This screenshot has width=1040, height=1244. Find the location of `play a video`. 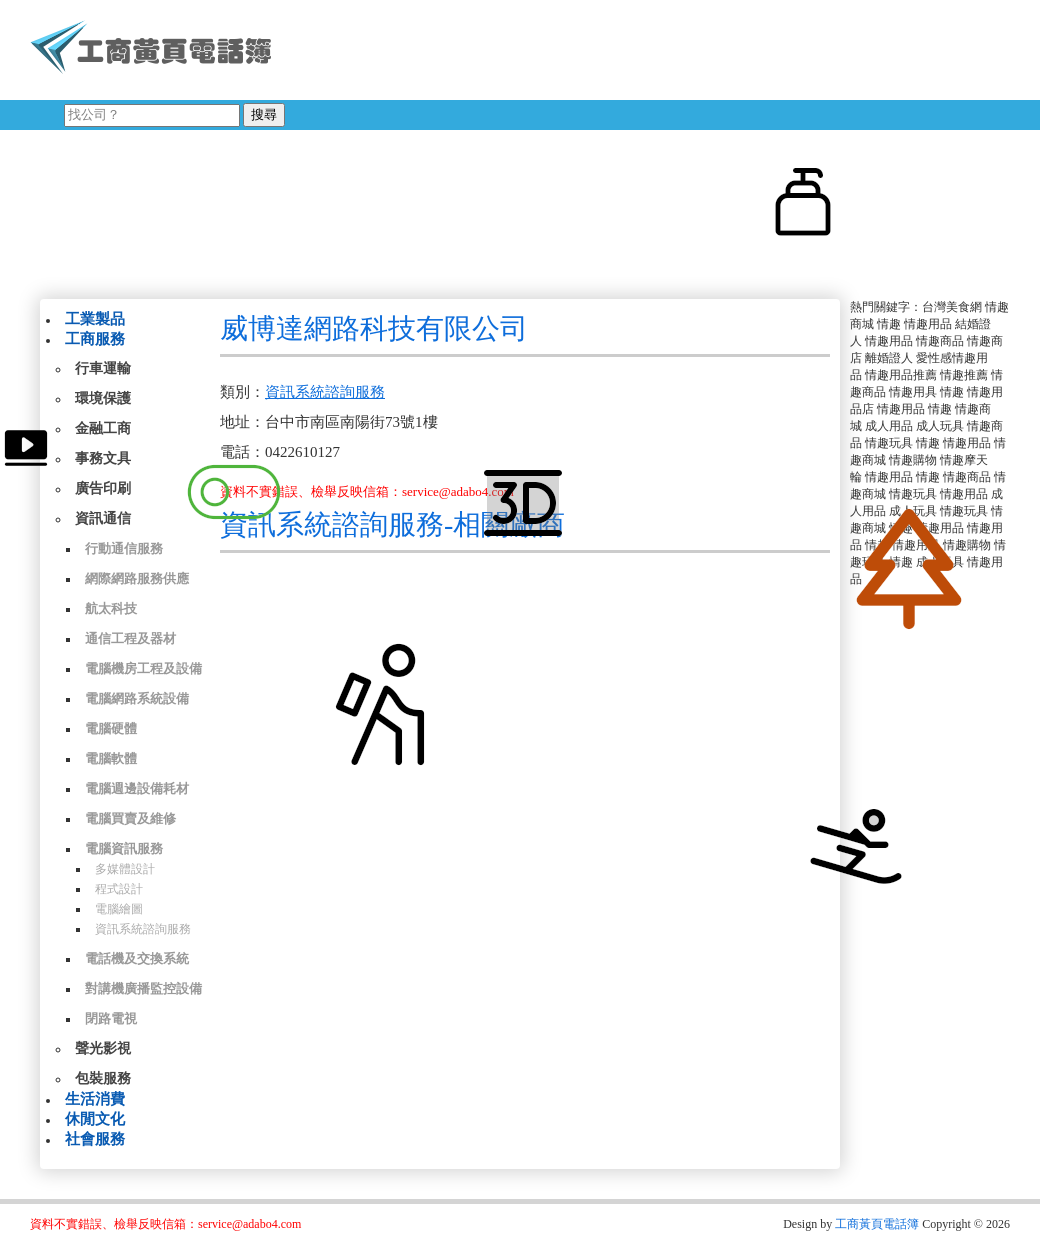

play a video is located at coordinates (26, 448).